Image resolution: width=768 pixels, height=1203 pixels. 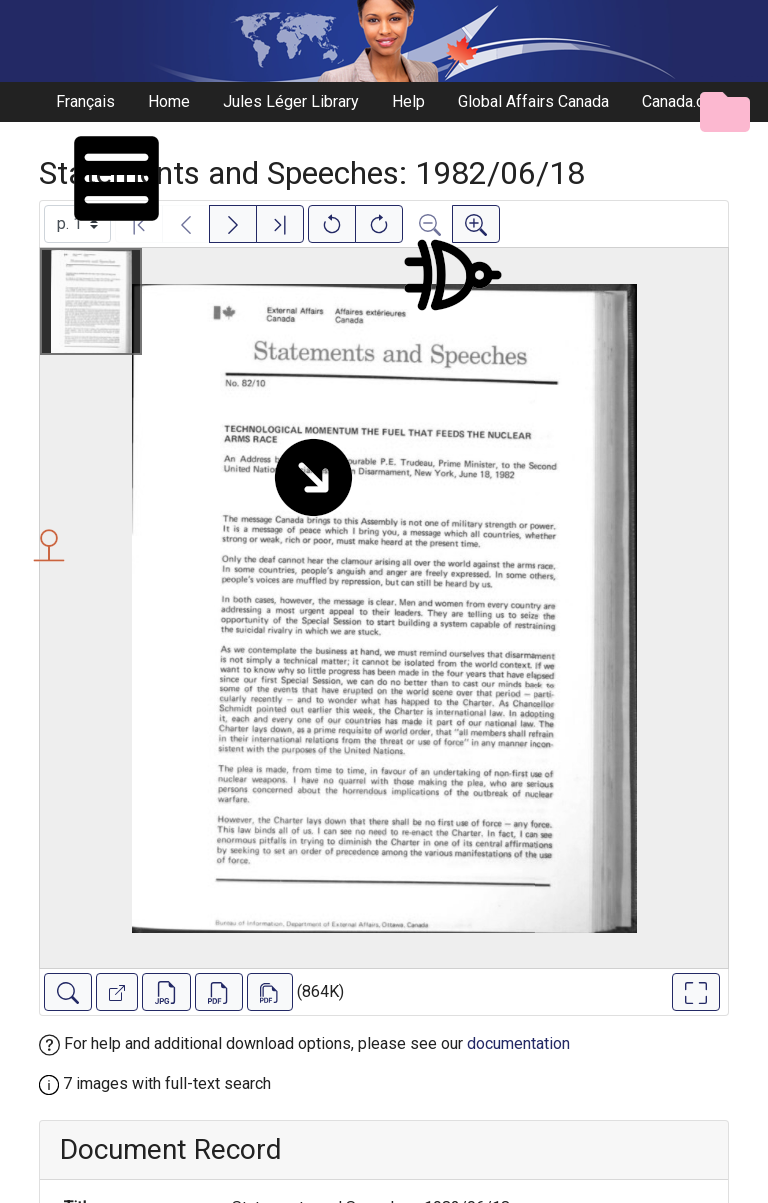 I want to click on open file folder, so click(x=725, y=112).